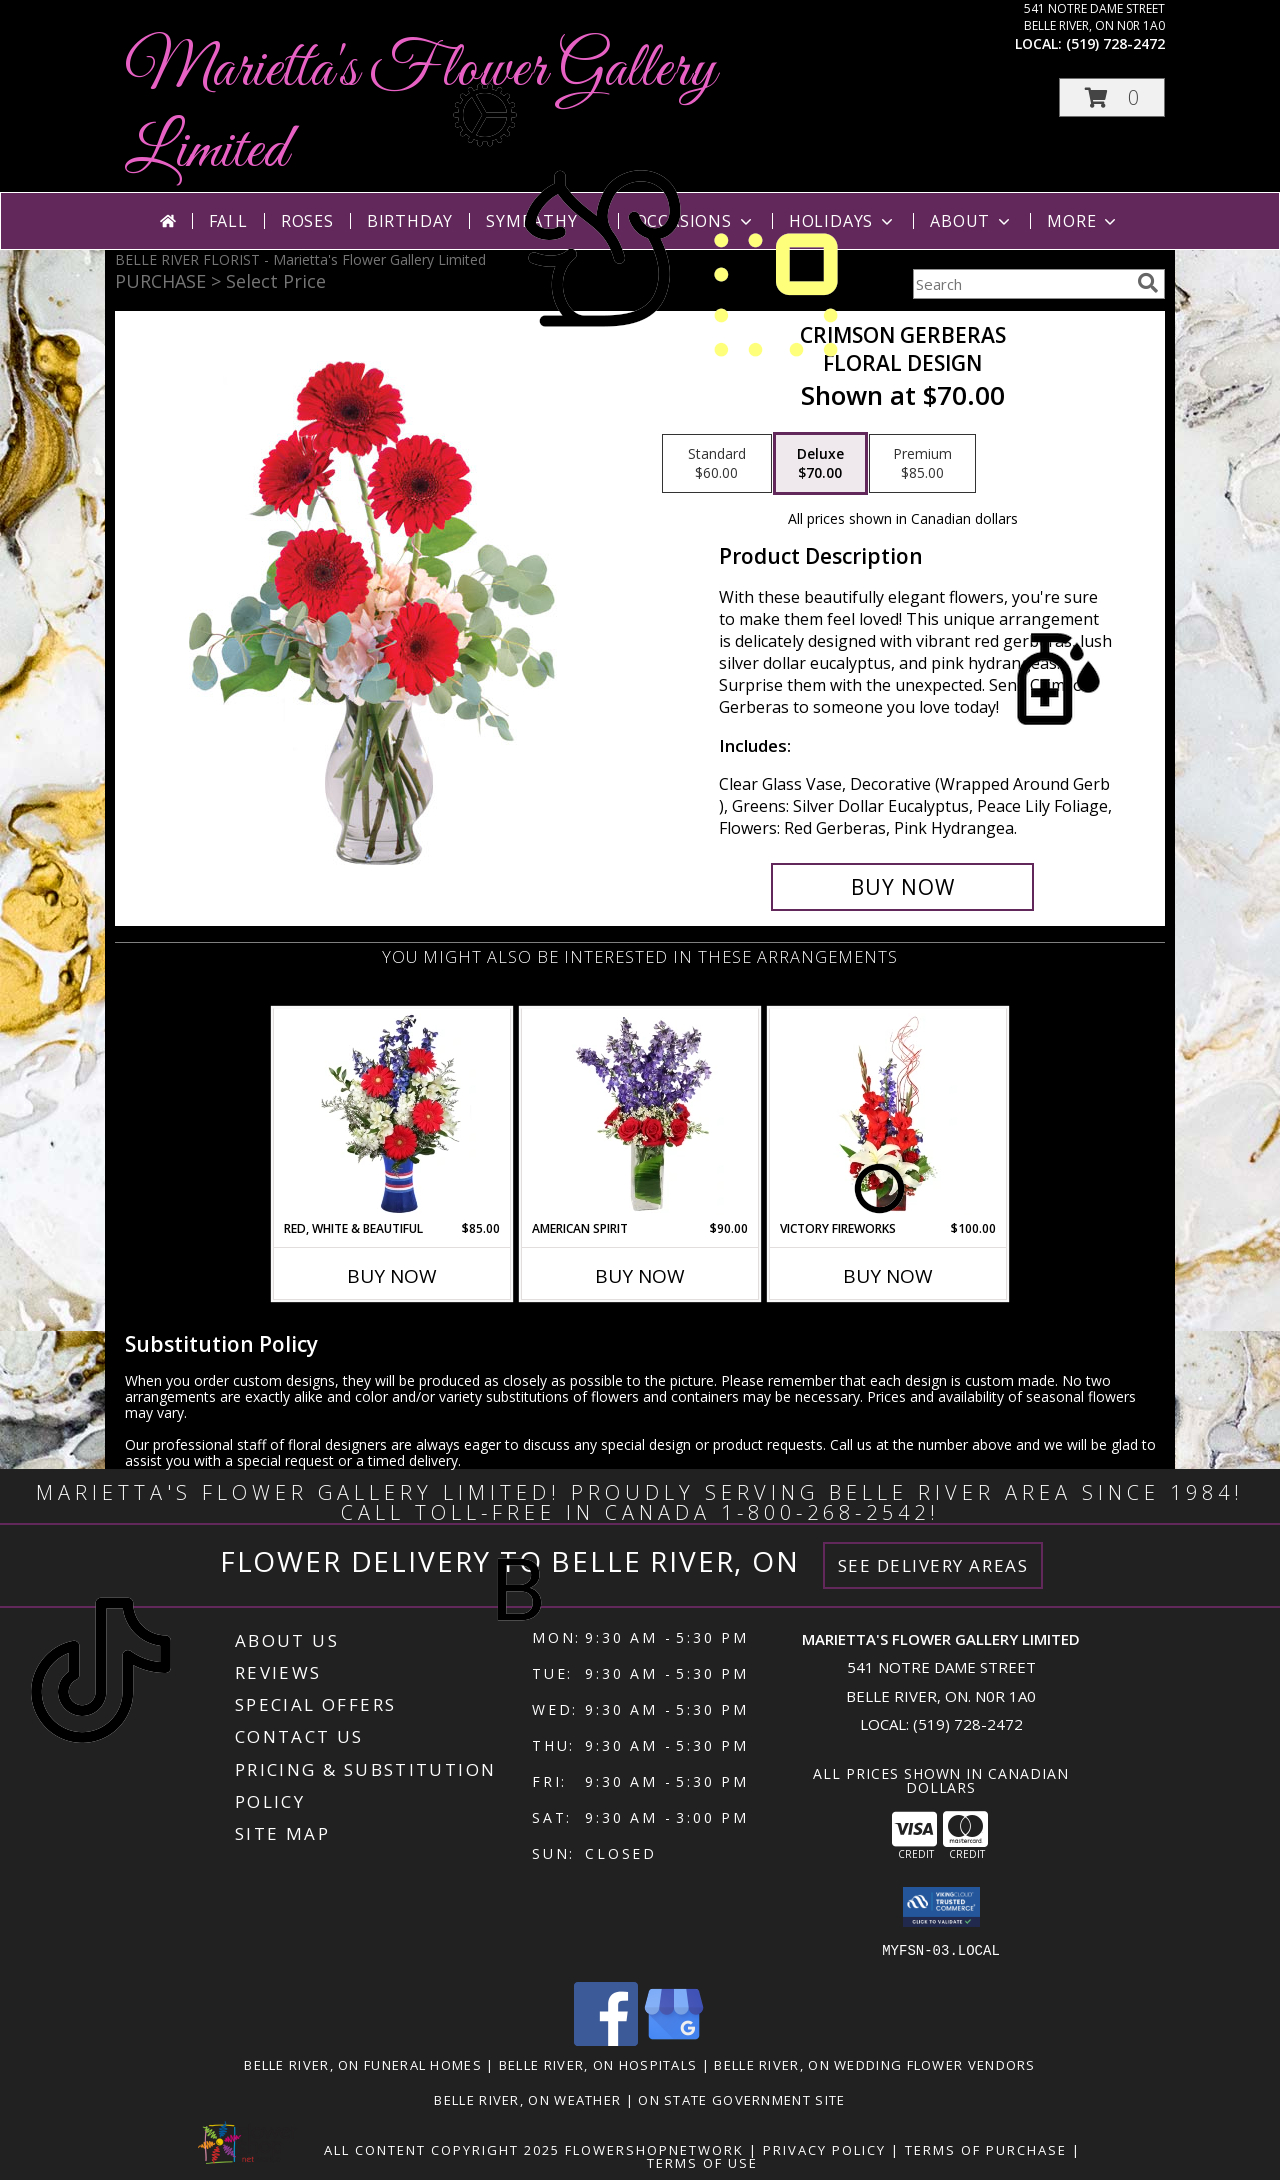  What do you see at coordinates (599, 245) in the screenshot?
I see `access GitHub's saved or stashed content` at bounding box center [599, 245].